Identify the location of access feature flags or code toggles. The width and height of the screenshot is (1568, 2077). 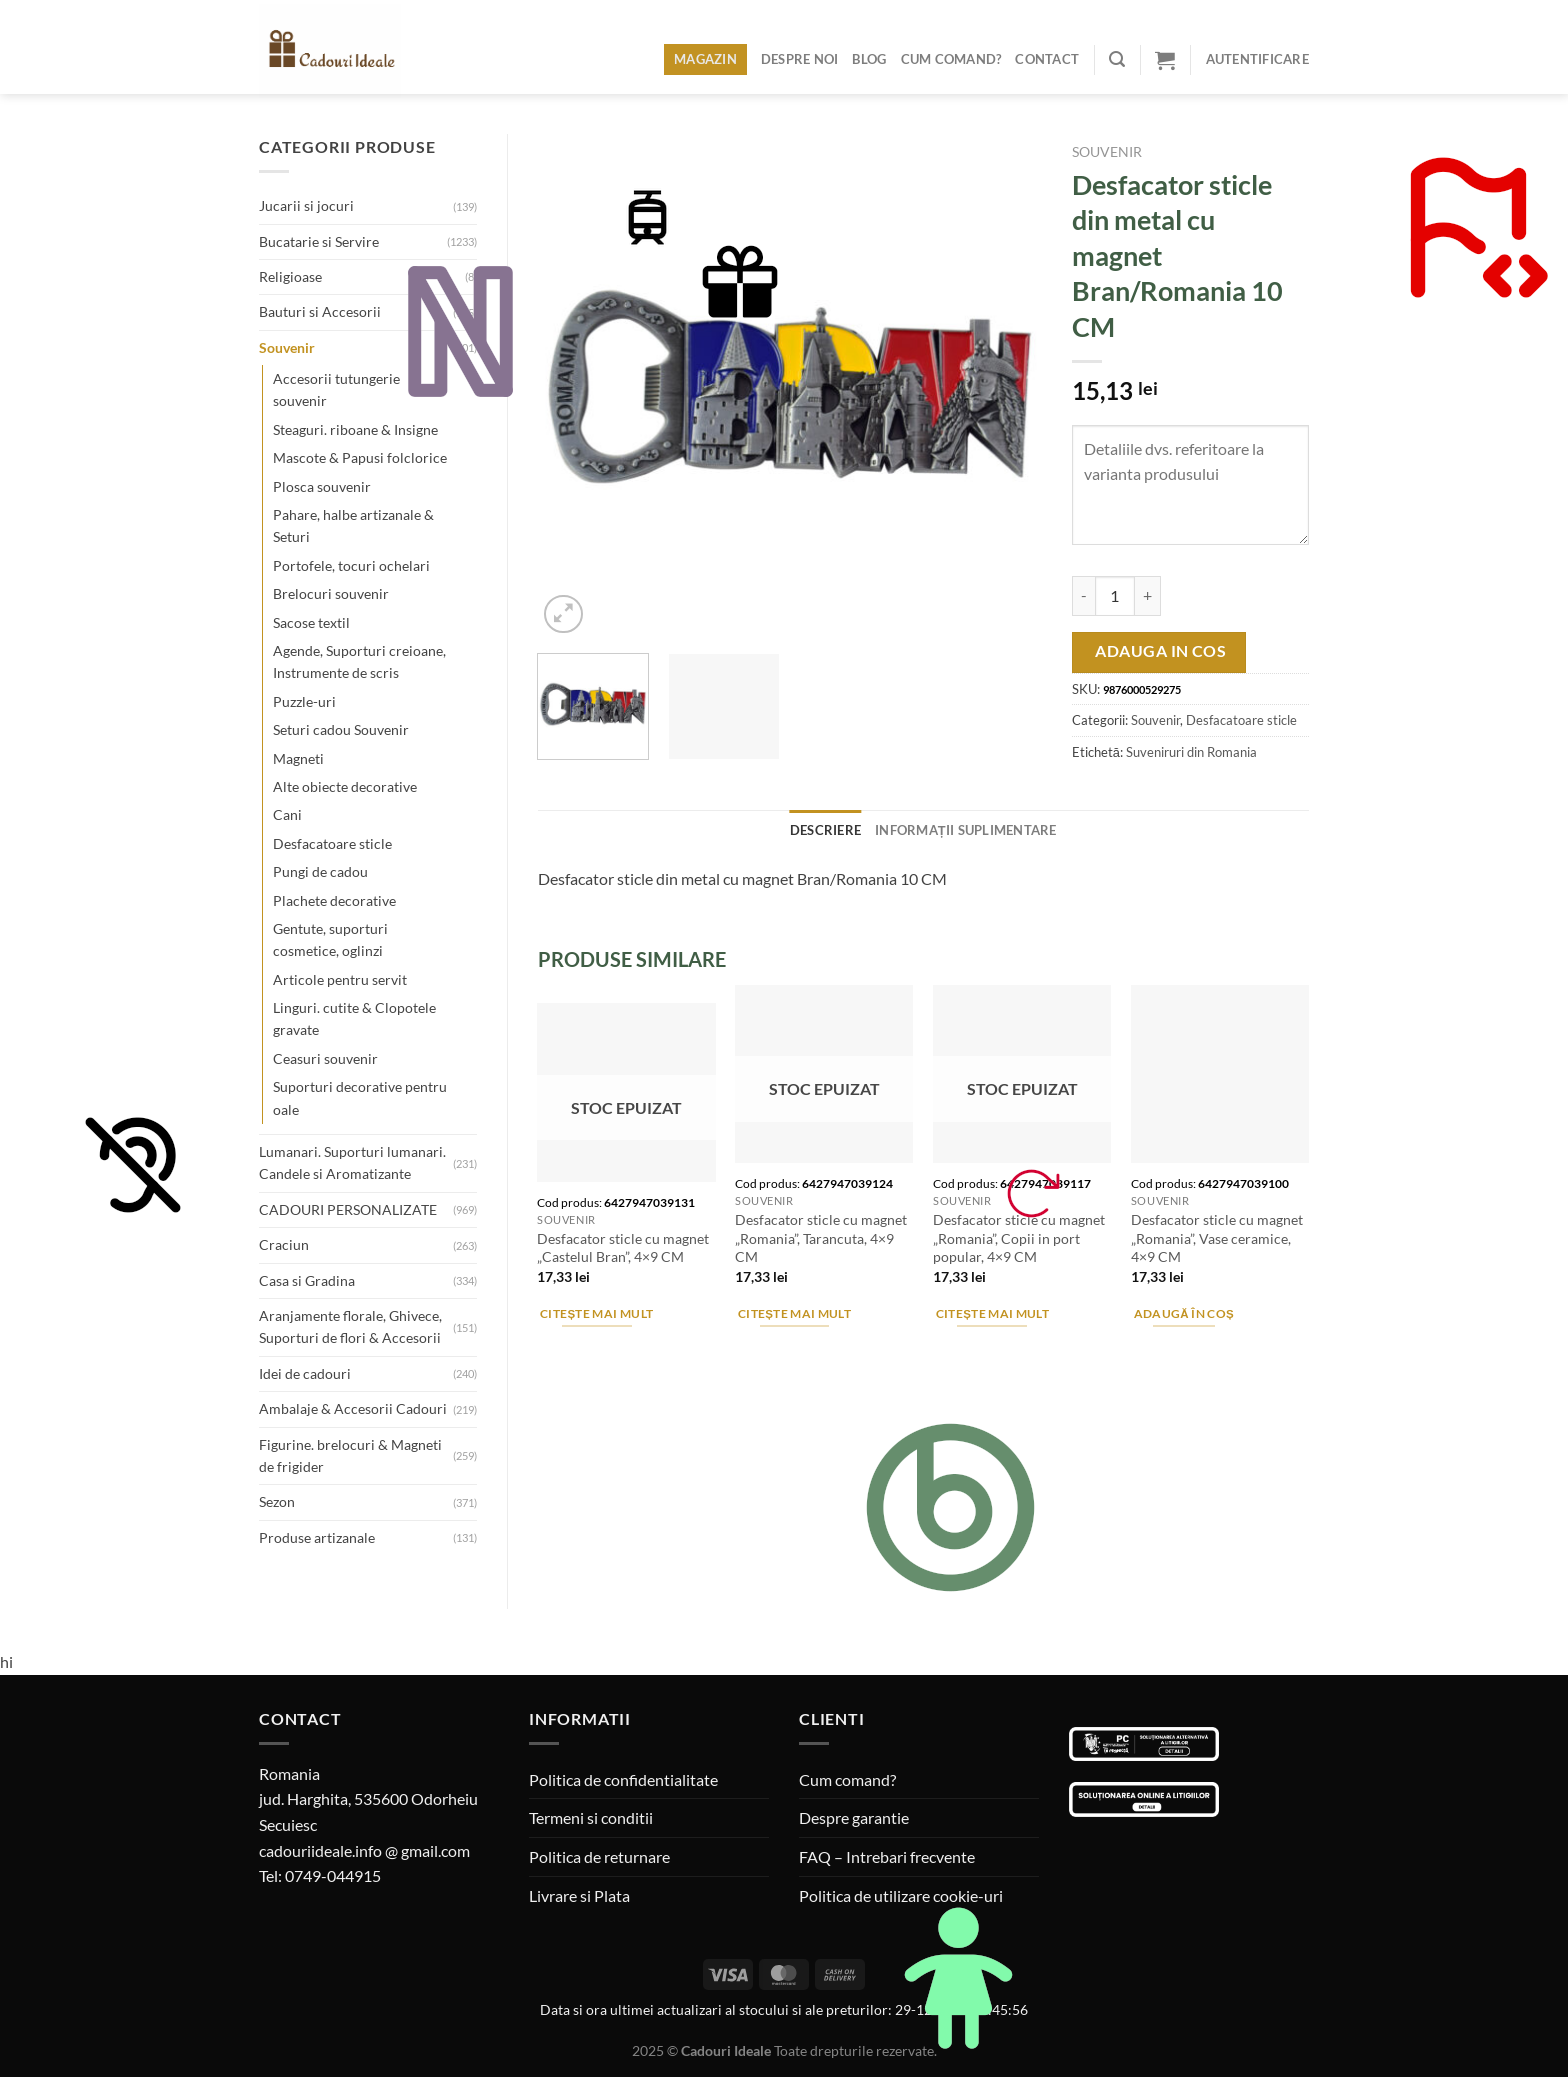
(1468, 225).